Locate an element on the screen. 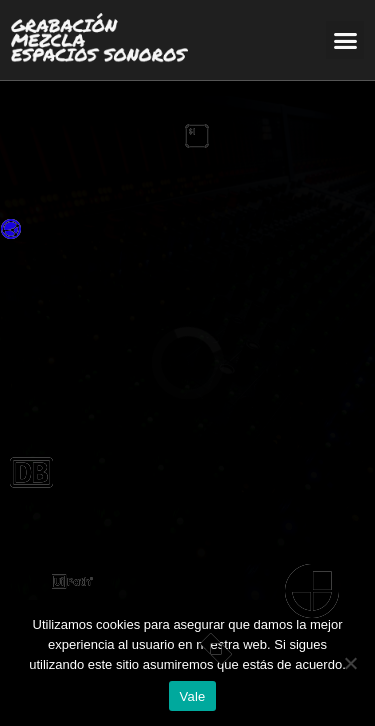 The height and width of the screenshot is (726, 375). deutsche bahn logo - german railway company is located at coordinates (31, 472).